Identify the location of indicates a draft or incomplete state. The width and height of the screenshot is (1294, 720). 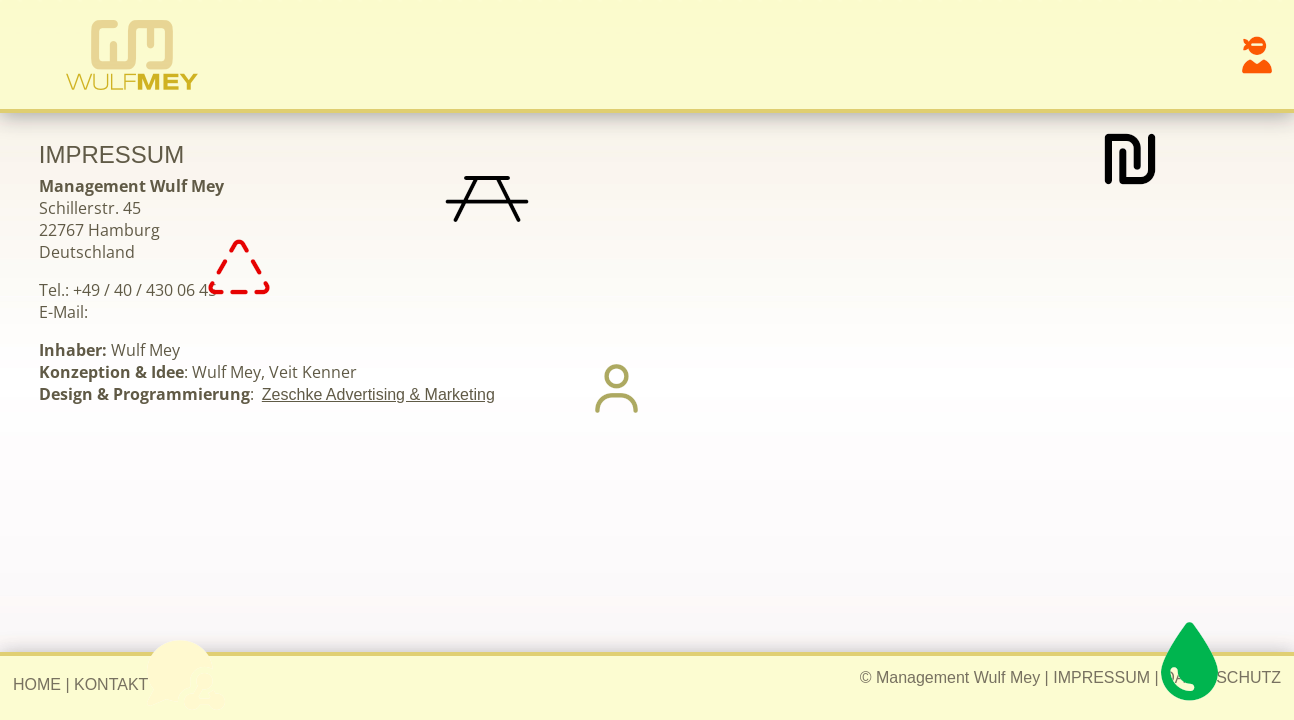
(239, 268).